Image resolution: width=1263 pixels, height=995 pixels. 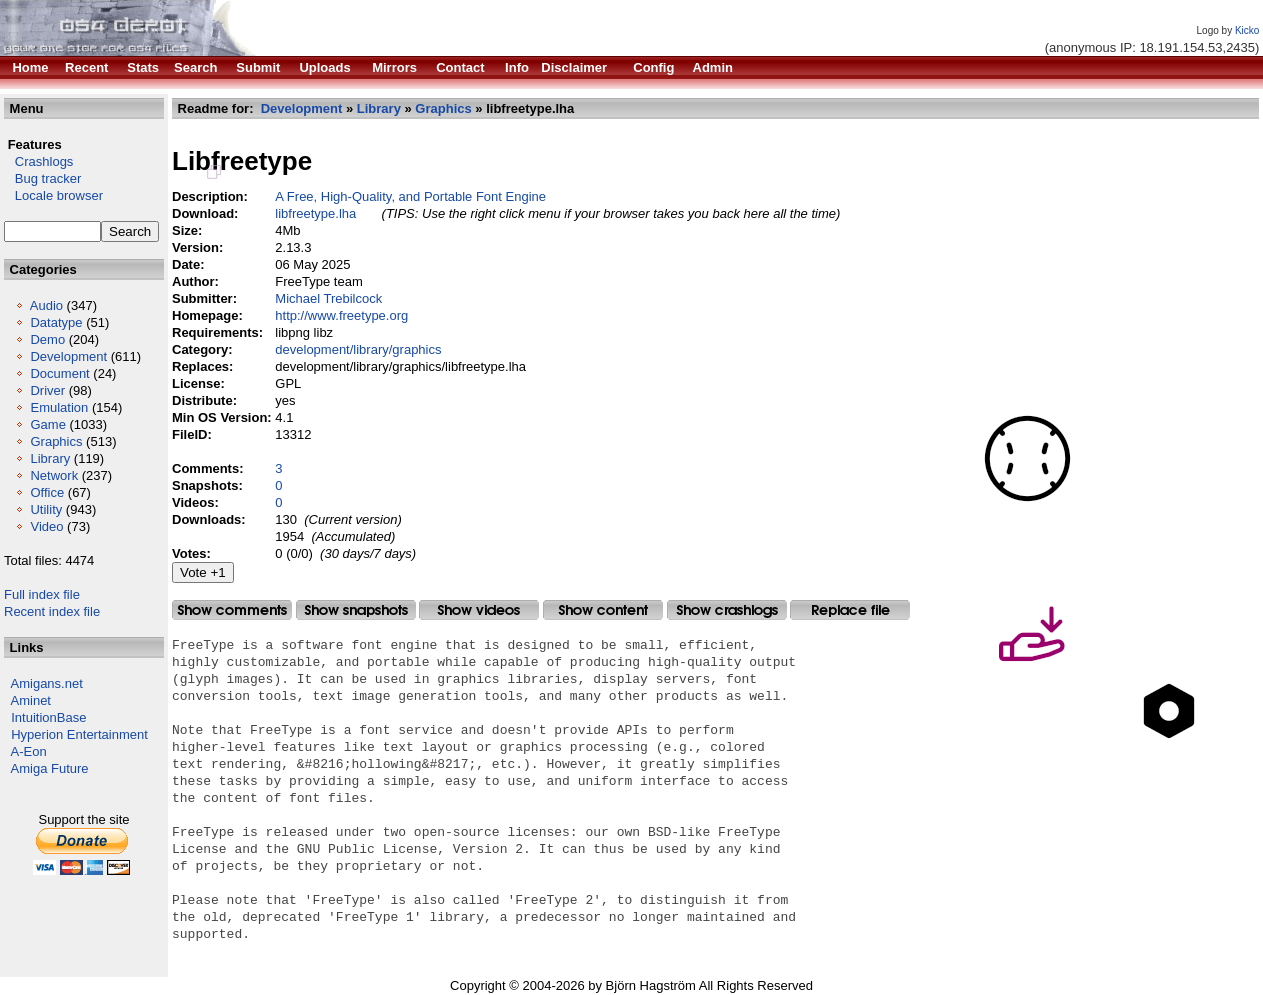 I want to click on copy to clipboard, so click(x=214, y=172).